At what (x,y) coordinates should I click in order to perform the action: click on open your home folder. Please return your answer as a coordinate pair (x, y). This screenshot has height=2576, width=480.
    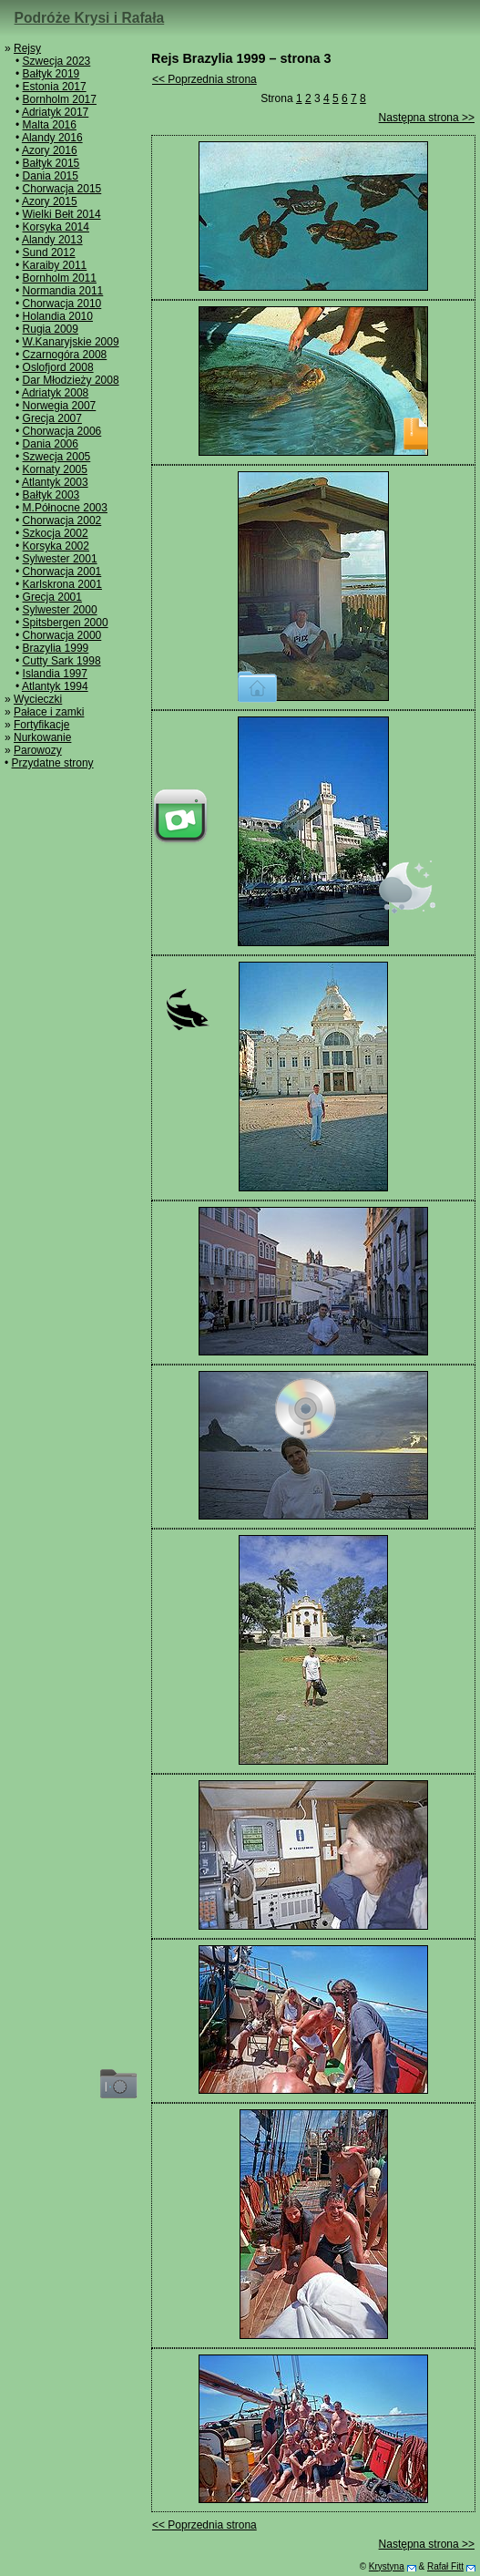
    Looking at the image, I should click on (257, 686).